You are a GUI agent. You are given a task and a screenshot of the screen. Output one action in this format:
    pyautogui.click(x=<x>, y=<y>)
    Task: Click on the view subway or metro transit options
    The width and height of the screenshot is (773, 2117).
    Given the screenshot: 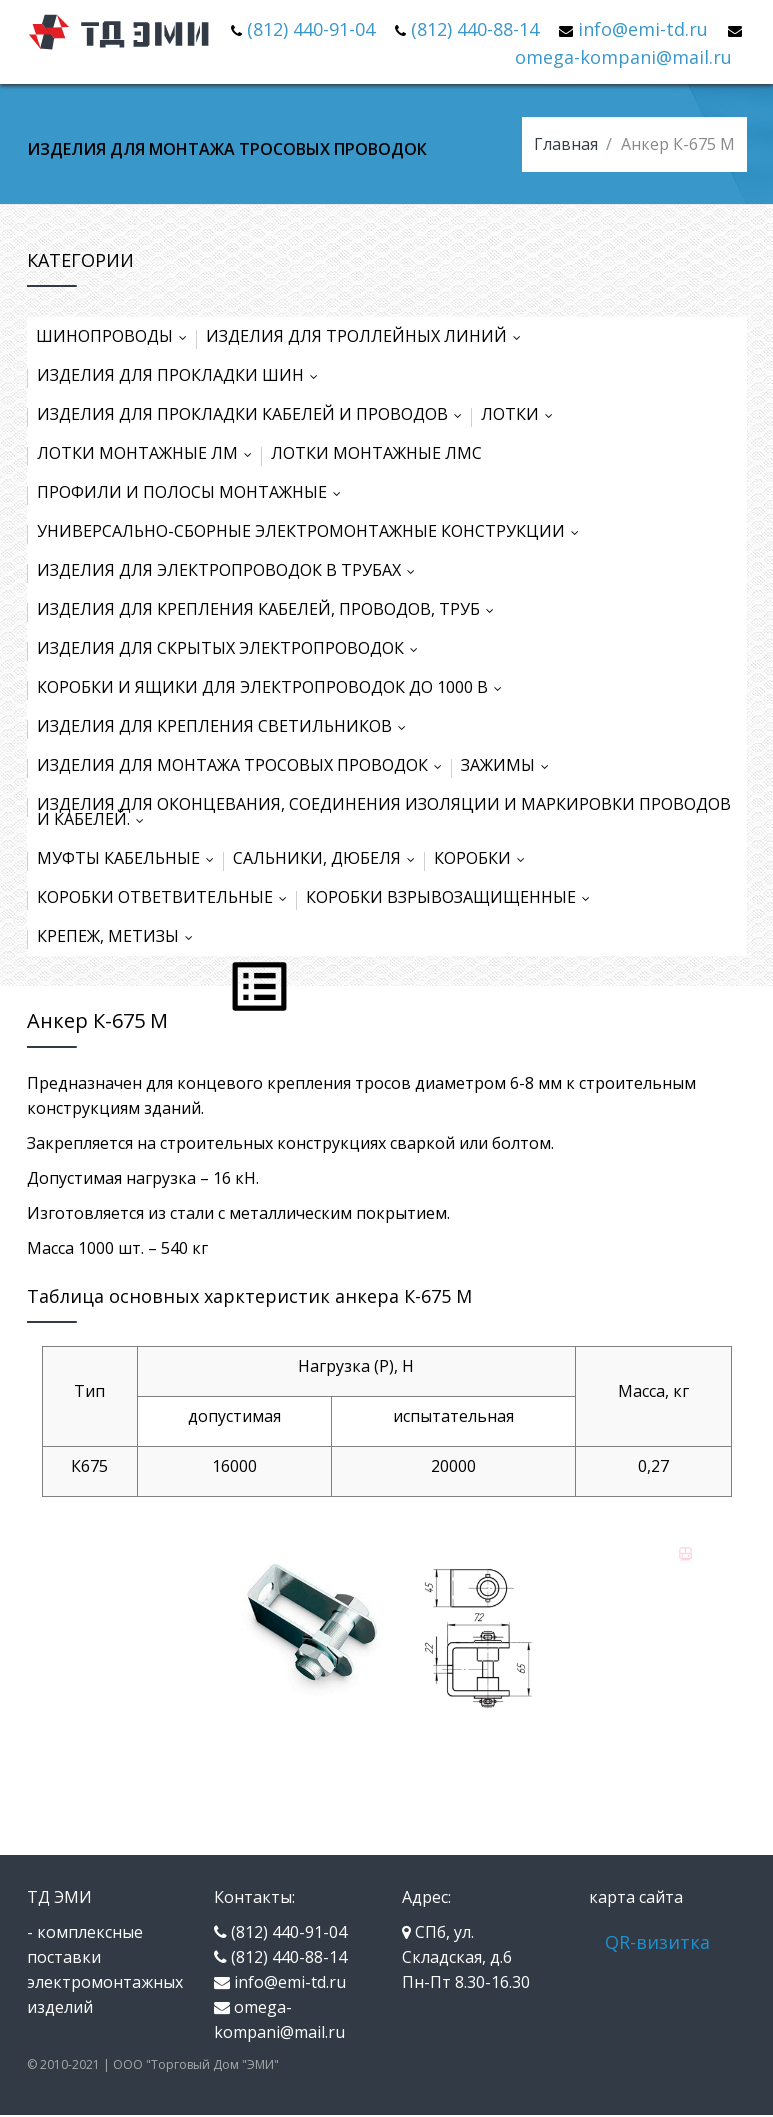 What is the action you would take?
    pyautogui.click(x=685, y=1553)
    